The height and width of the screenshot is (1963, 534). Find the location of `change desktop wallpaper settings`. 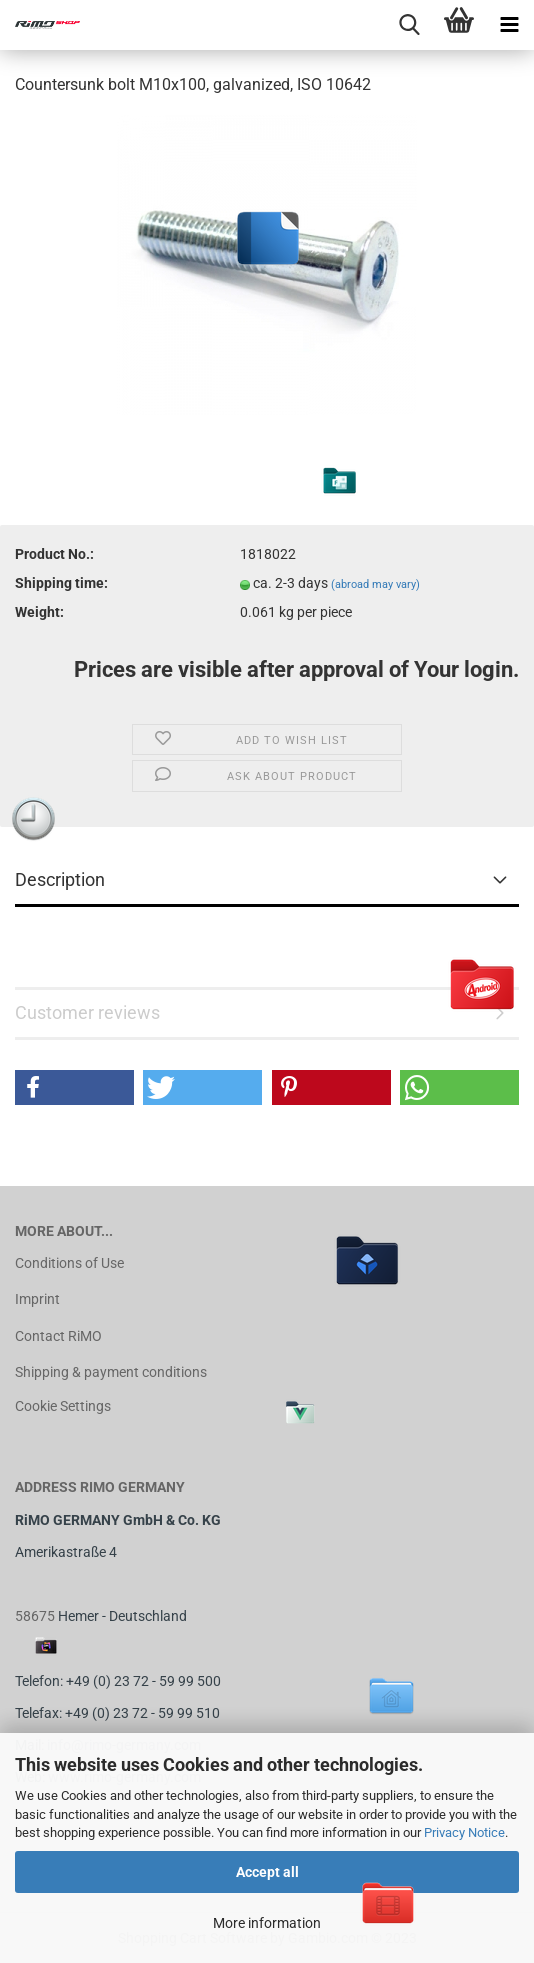

change desktop wallpaper settings is located at coordinates (268, 236).